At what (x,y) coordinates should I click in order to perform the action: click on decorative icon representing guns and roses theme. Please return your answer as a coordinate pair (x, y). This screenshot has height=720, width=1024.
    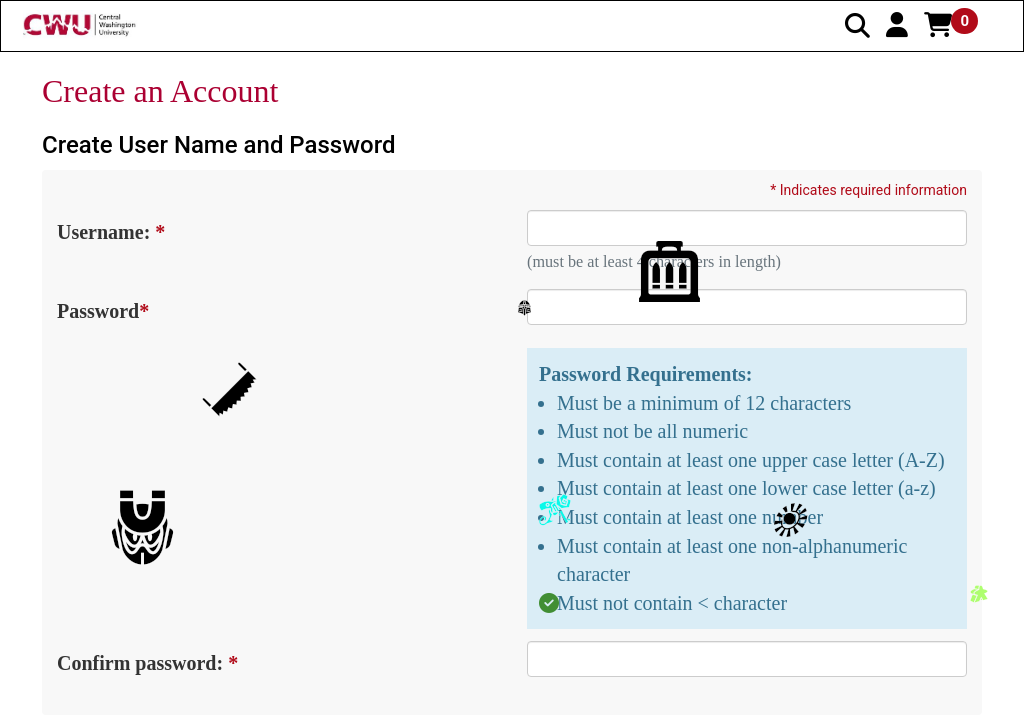
    Looking at the image, I should click on (555, 510).